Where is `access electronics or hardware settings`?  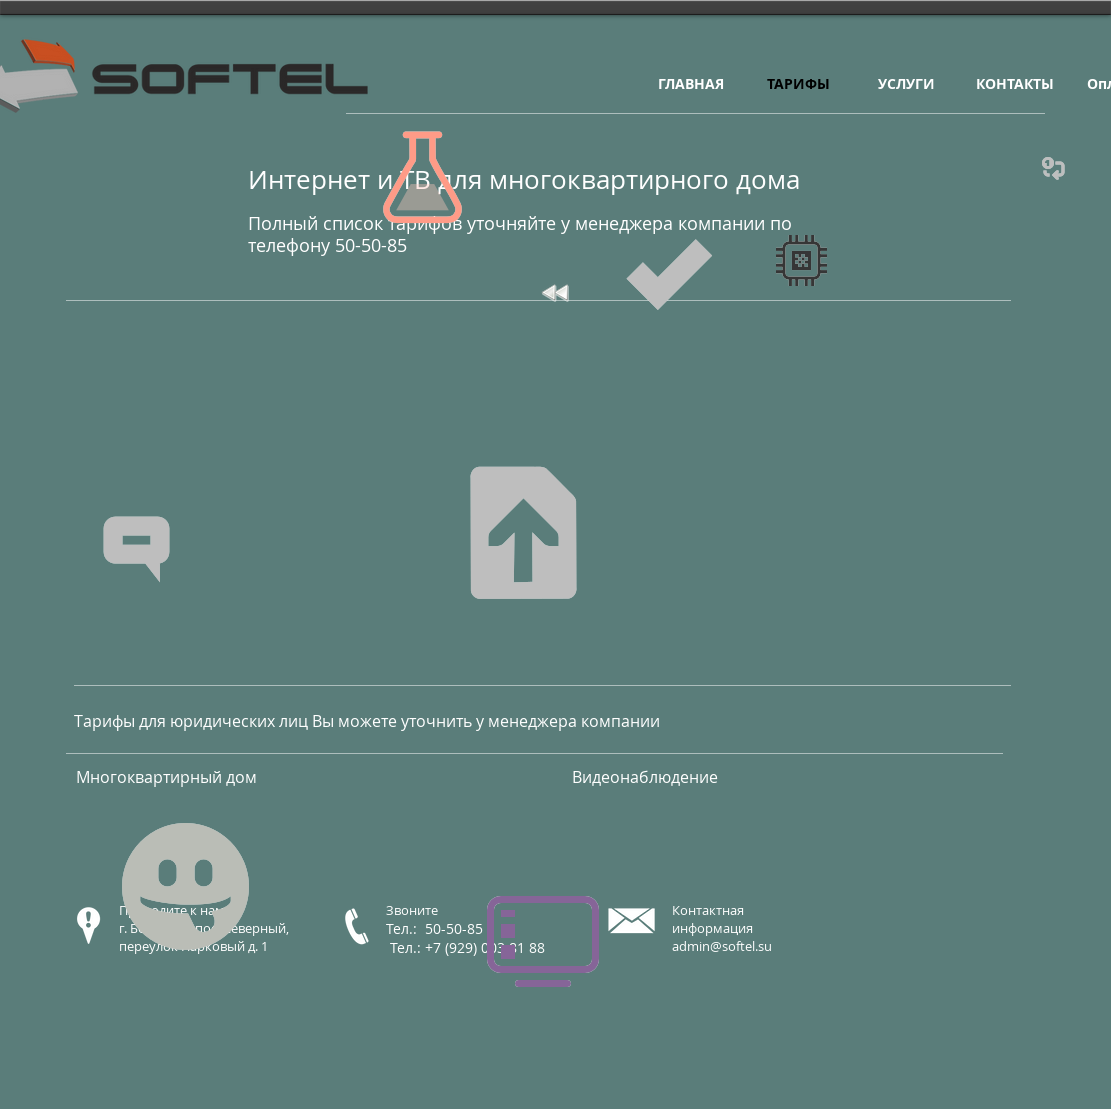
access electronics or hardware settings is located at coordinates (801, 260).